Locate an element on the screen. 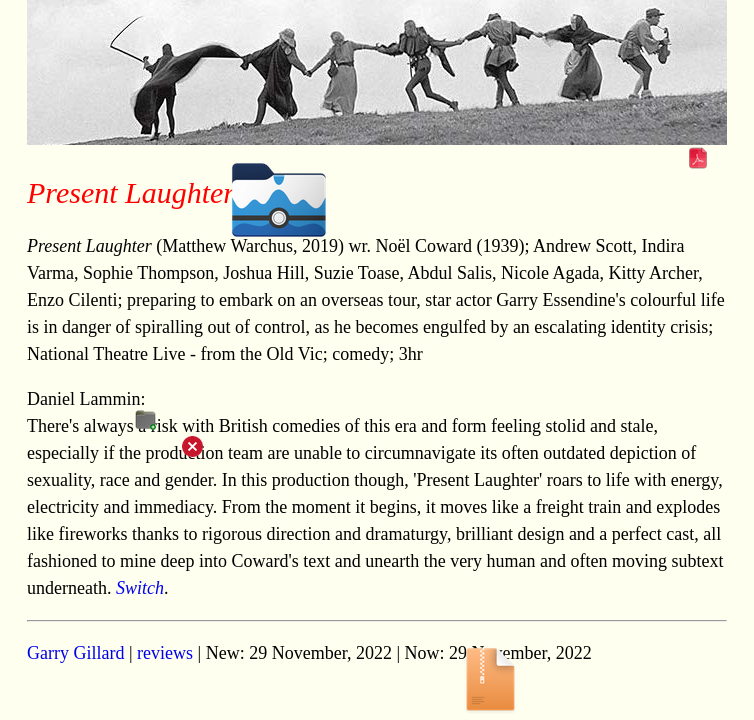 This screenshot has width=754, height=720. create a new folder is located at coordinates (145, 419).